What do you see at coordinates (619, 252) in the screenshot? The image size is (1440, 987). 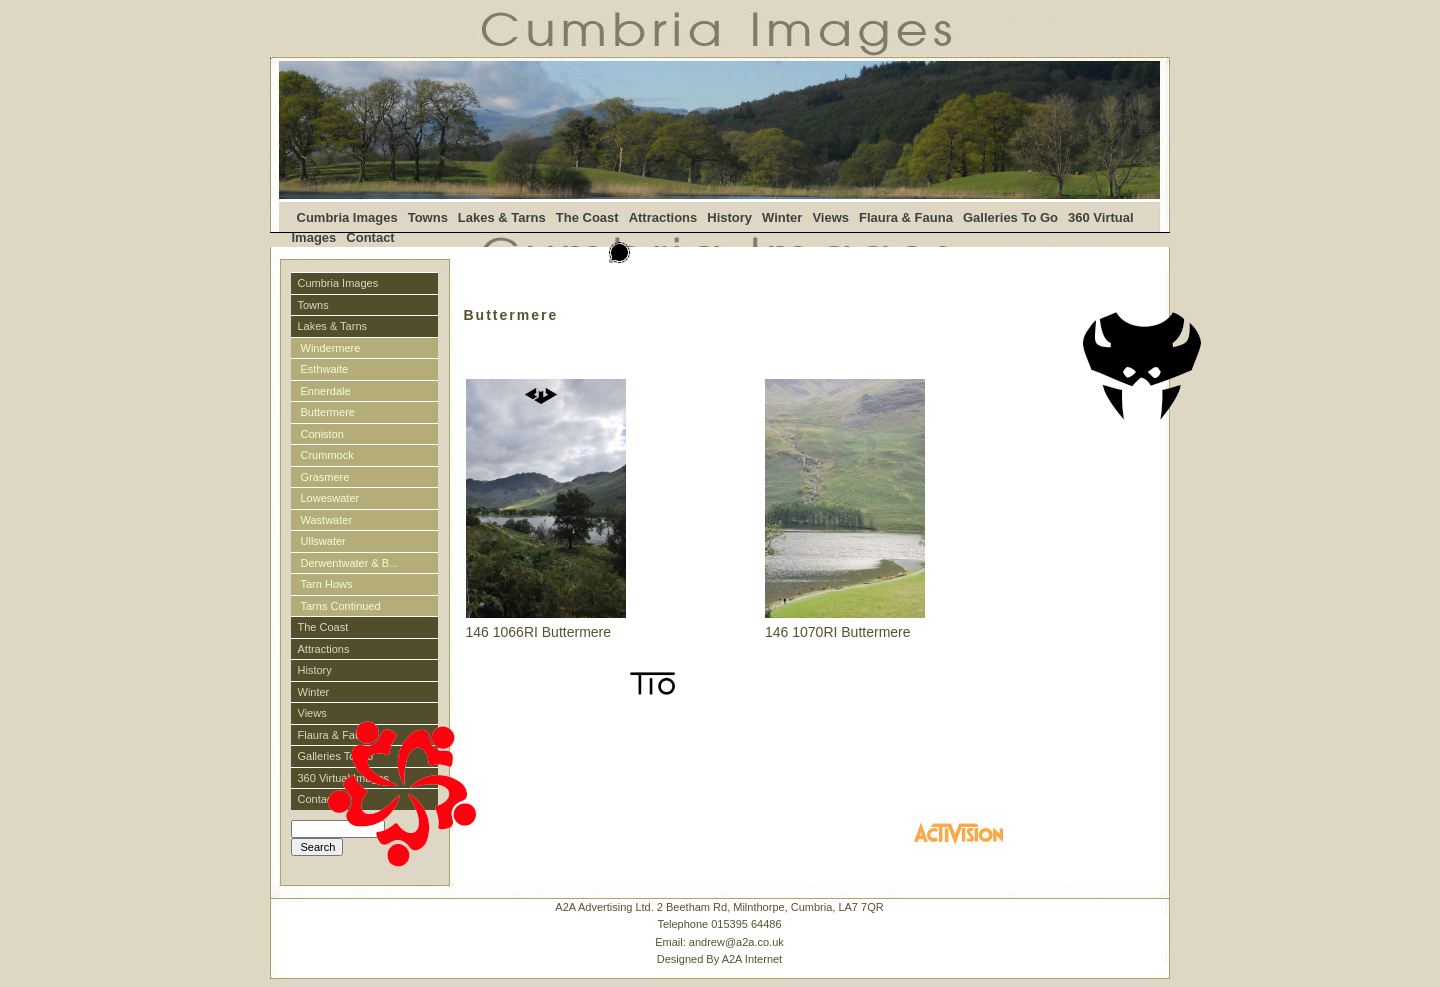 I see `open signal messenger` at bounding box center [619, 252].